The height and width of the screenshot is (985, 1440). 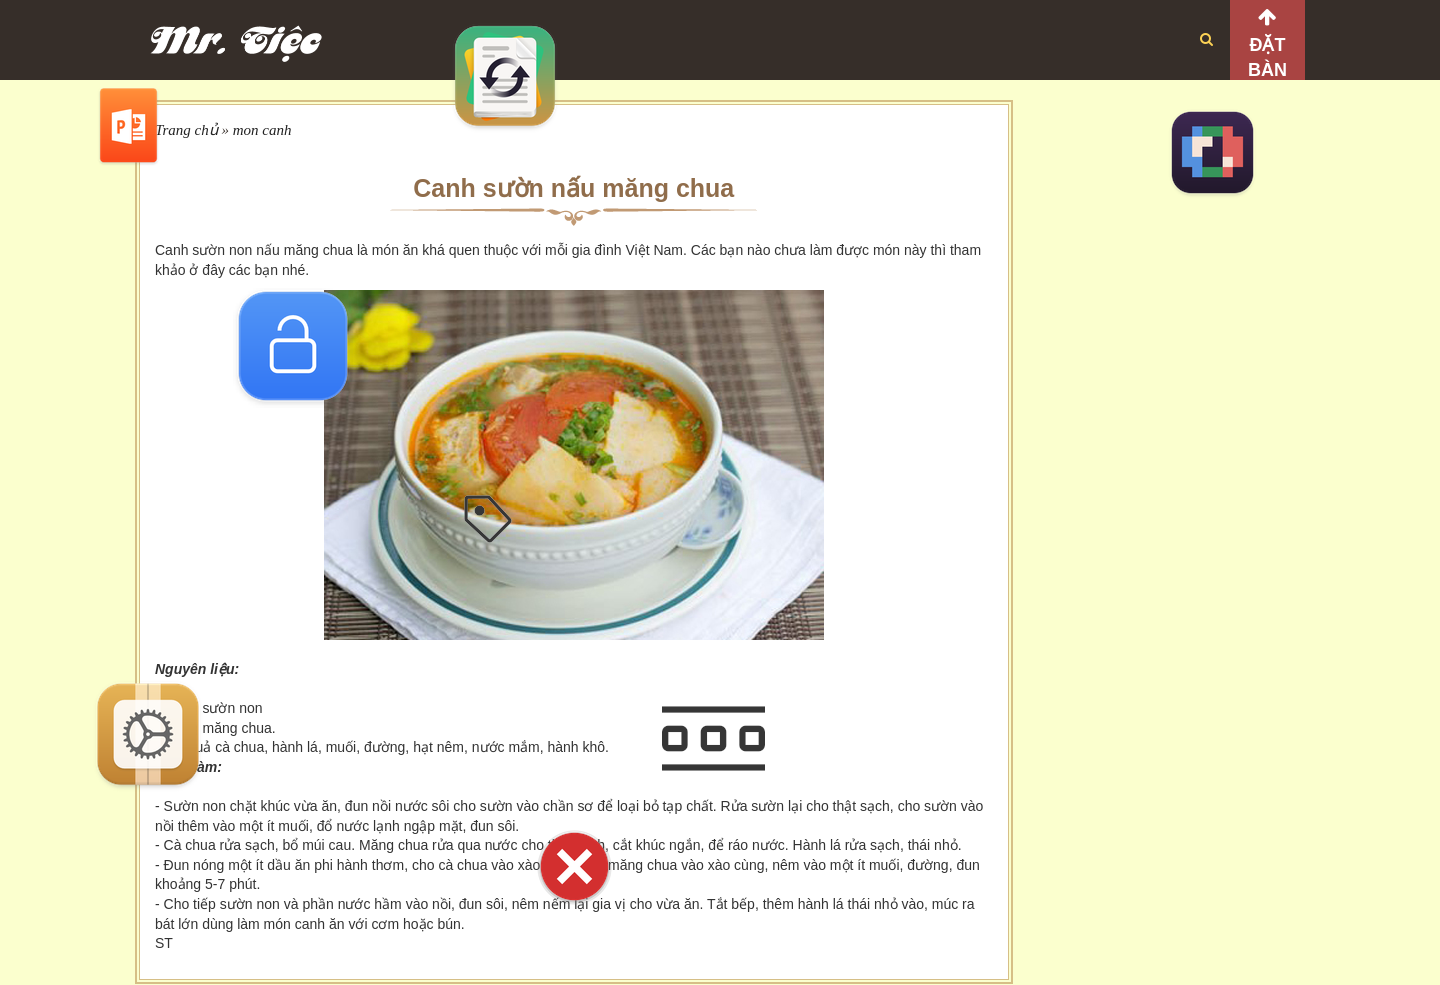 What do you see at coordinates (128, 126) in the screenshot?
I see `presentation template file type indicator` at bounding box center [128, 126].